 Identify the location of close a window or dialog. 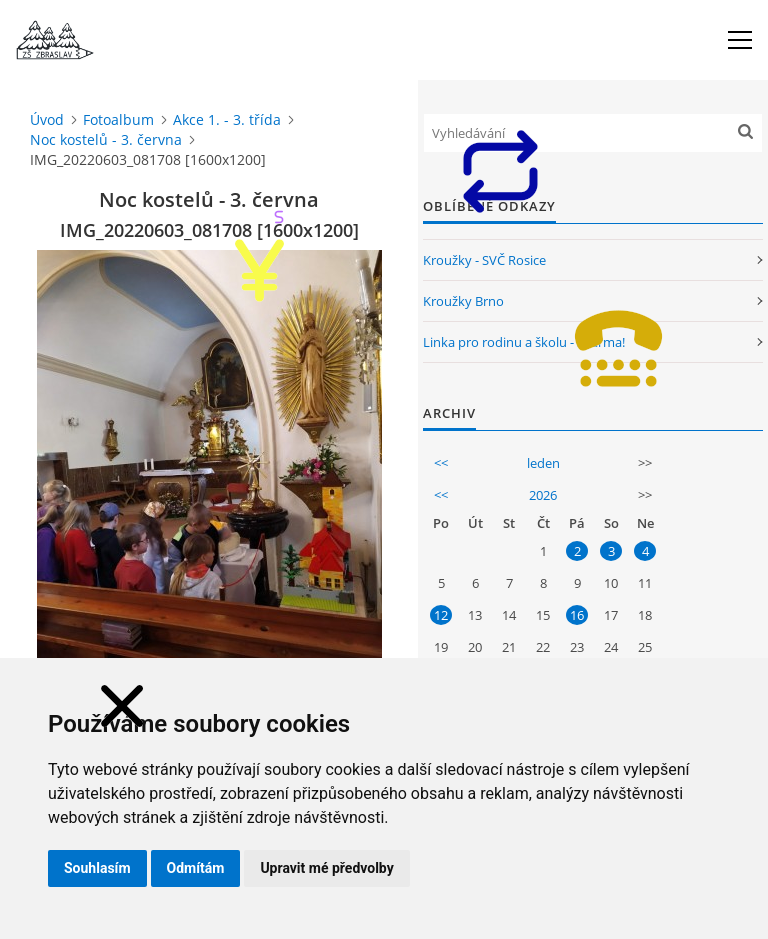
(122, 706).